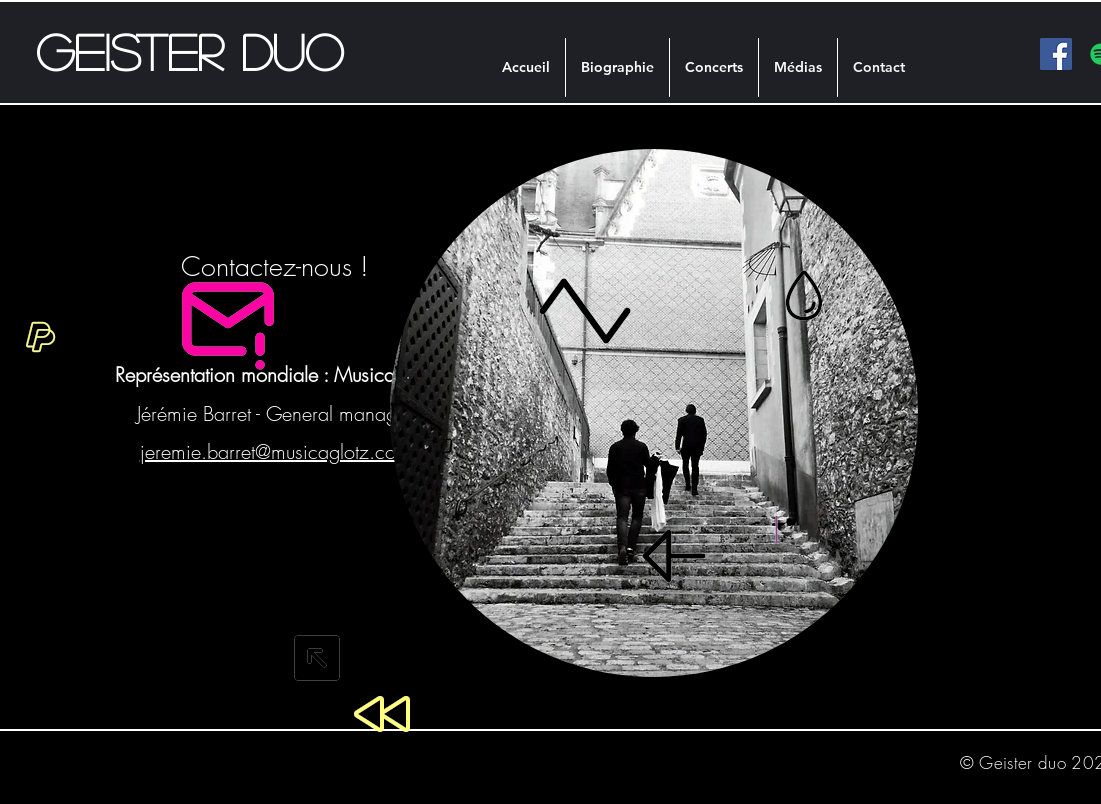 The height and width of the screenshot is (804, 1101). I want to click on navigate to the top-left or return to origin, so click(317, 658).